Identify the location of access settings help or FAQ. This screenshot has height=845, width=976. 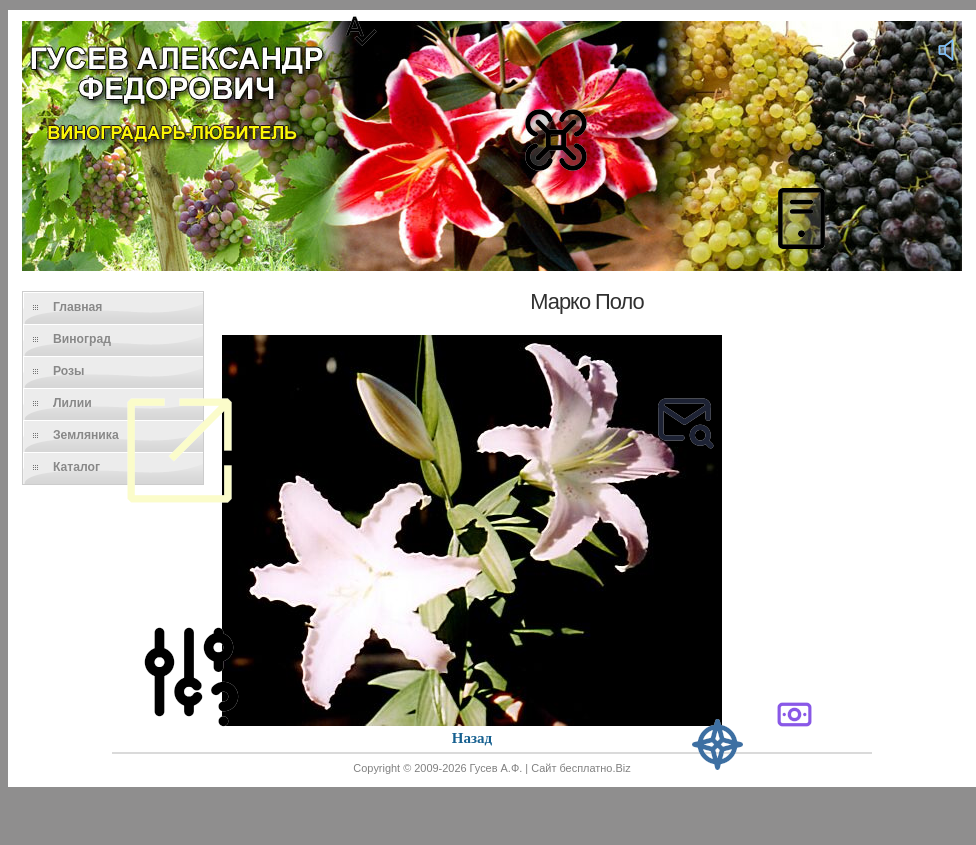
(189, 672).